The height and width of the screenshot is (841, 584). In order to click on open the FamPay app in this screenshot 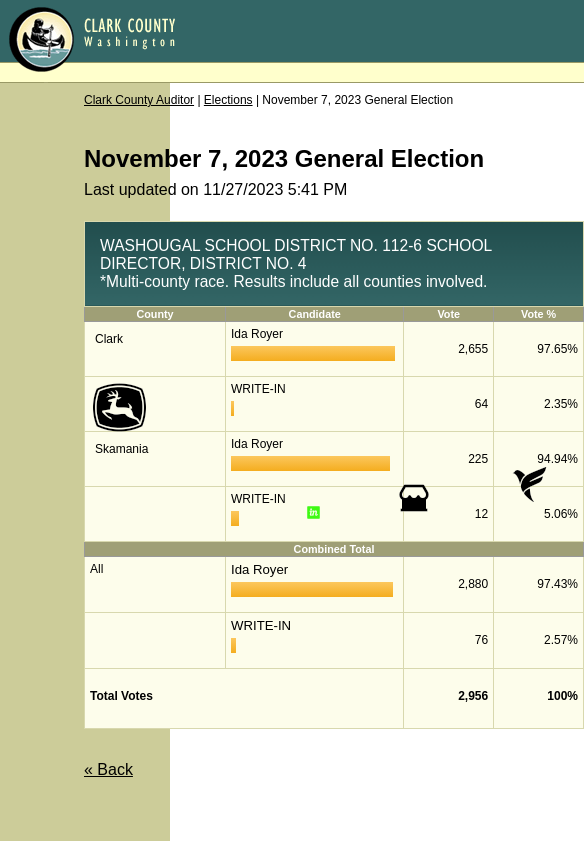, I will do `click(529, 484)`.